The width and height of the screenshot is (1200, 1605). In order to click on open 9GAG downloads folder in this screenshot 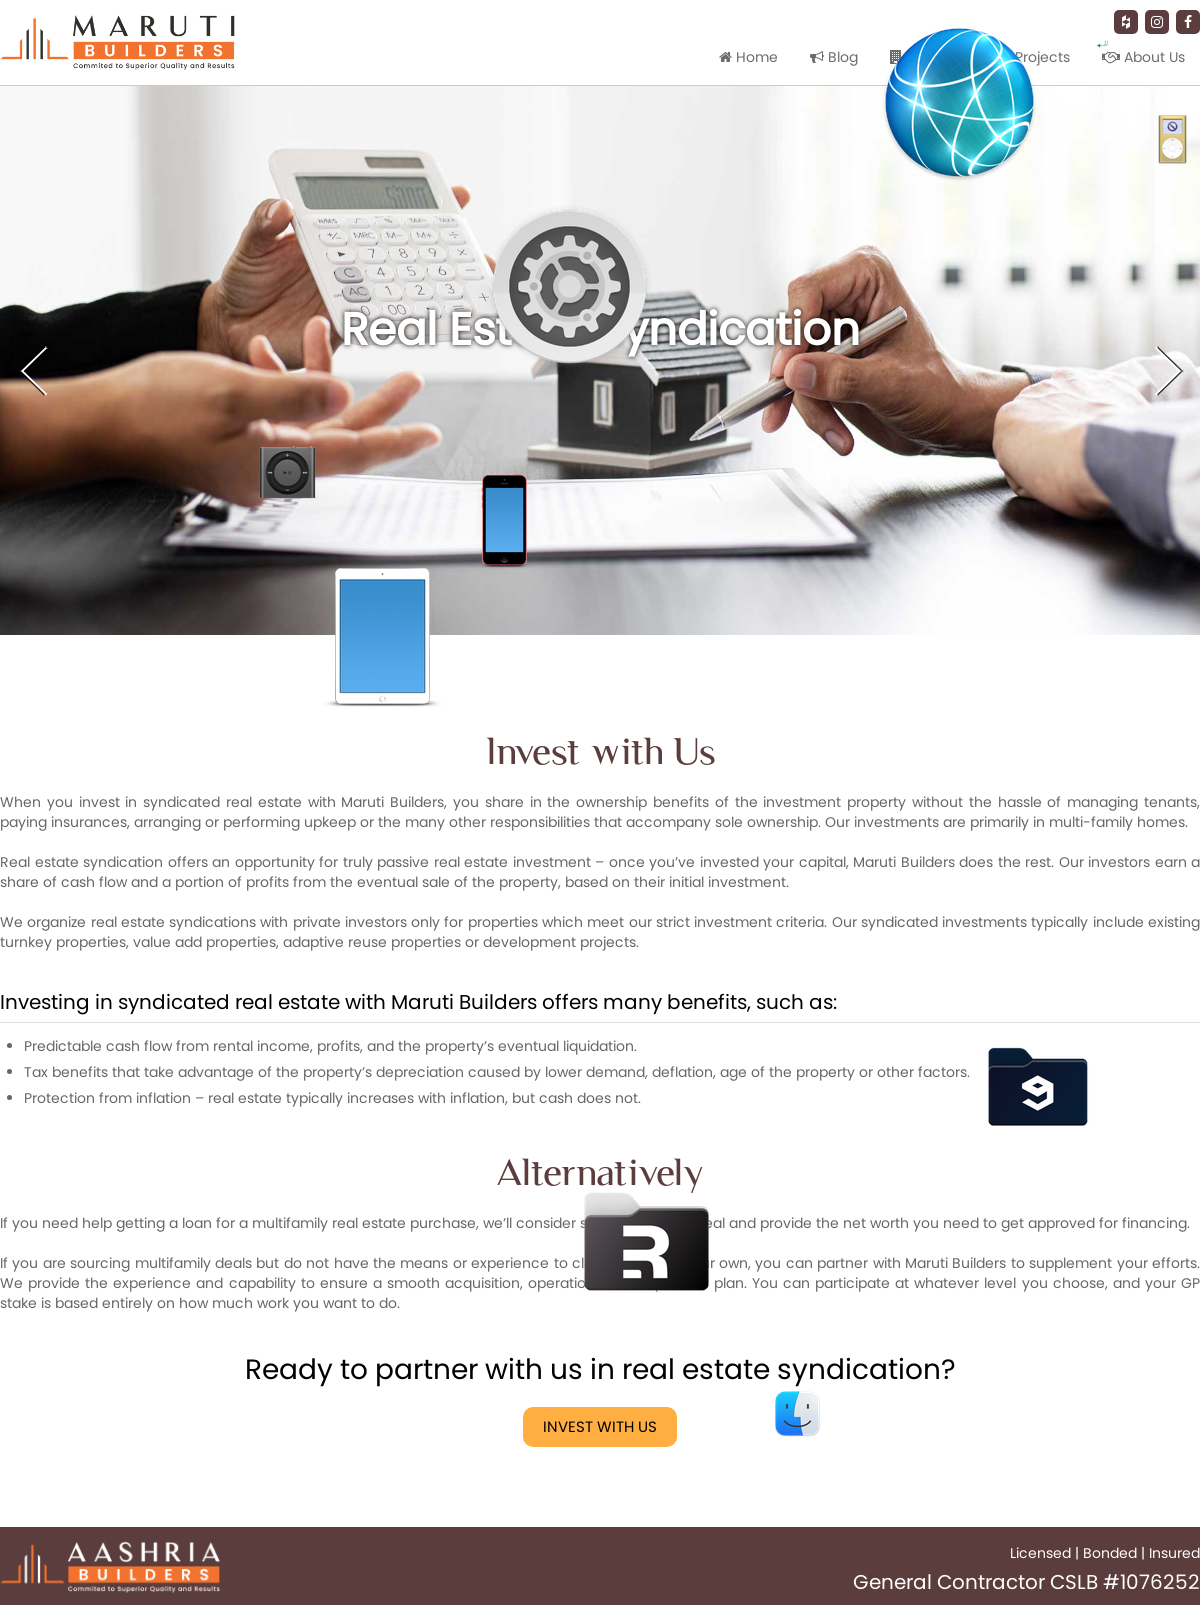, I will do `click(1037, 1089)`.